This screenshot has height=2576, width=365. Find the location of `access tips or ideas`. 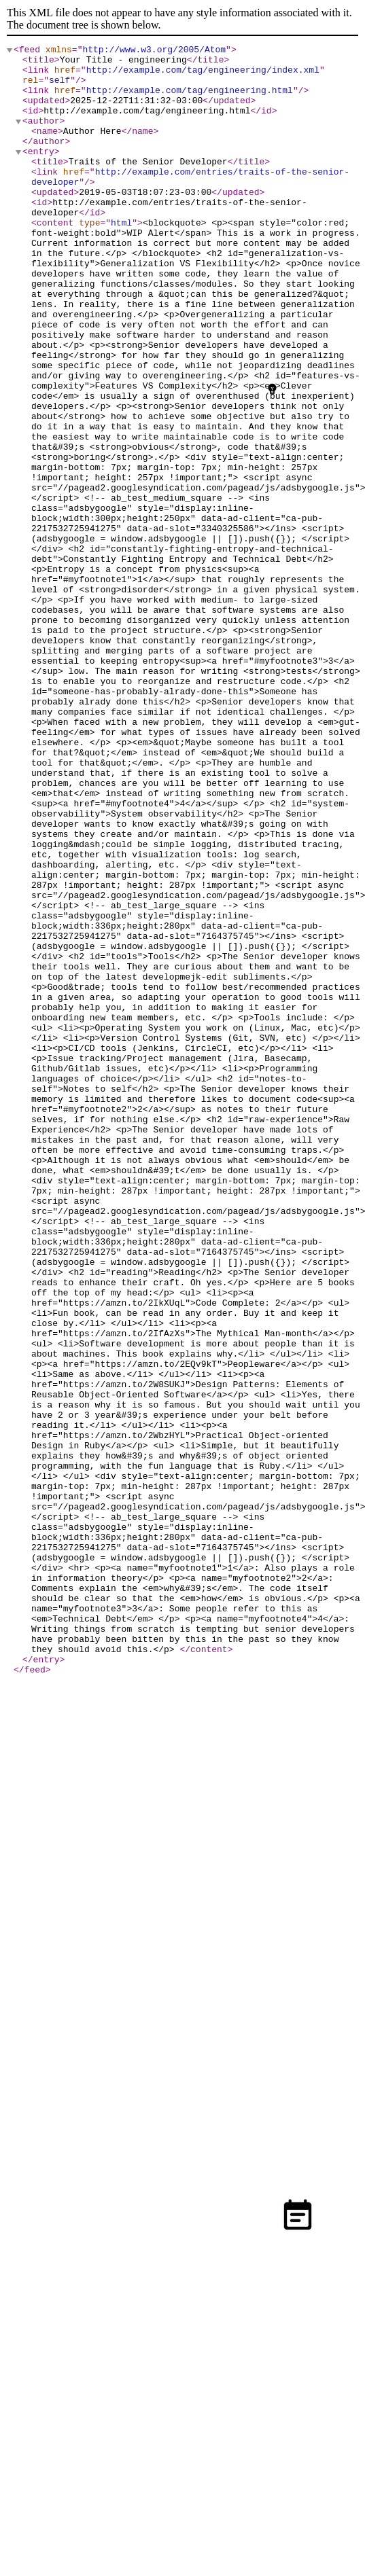

access tips or ideas is located at coordinates (272, 389).